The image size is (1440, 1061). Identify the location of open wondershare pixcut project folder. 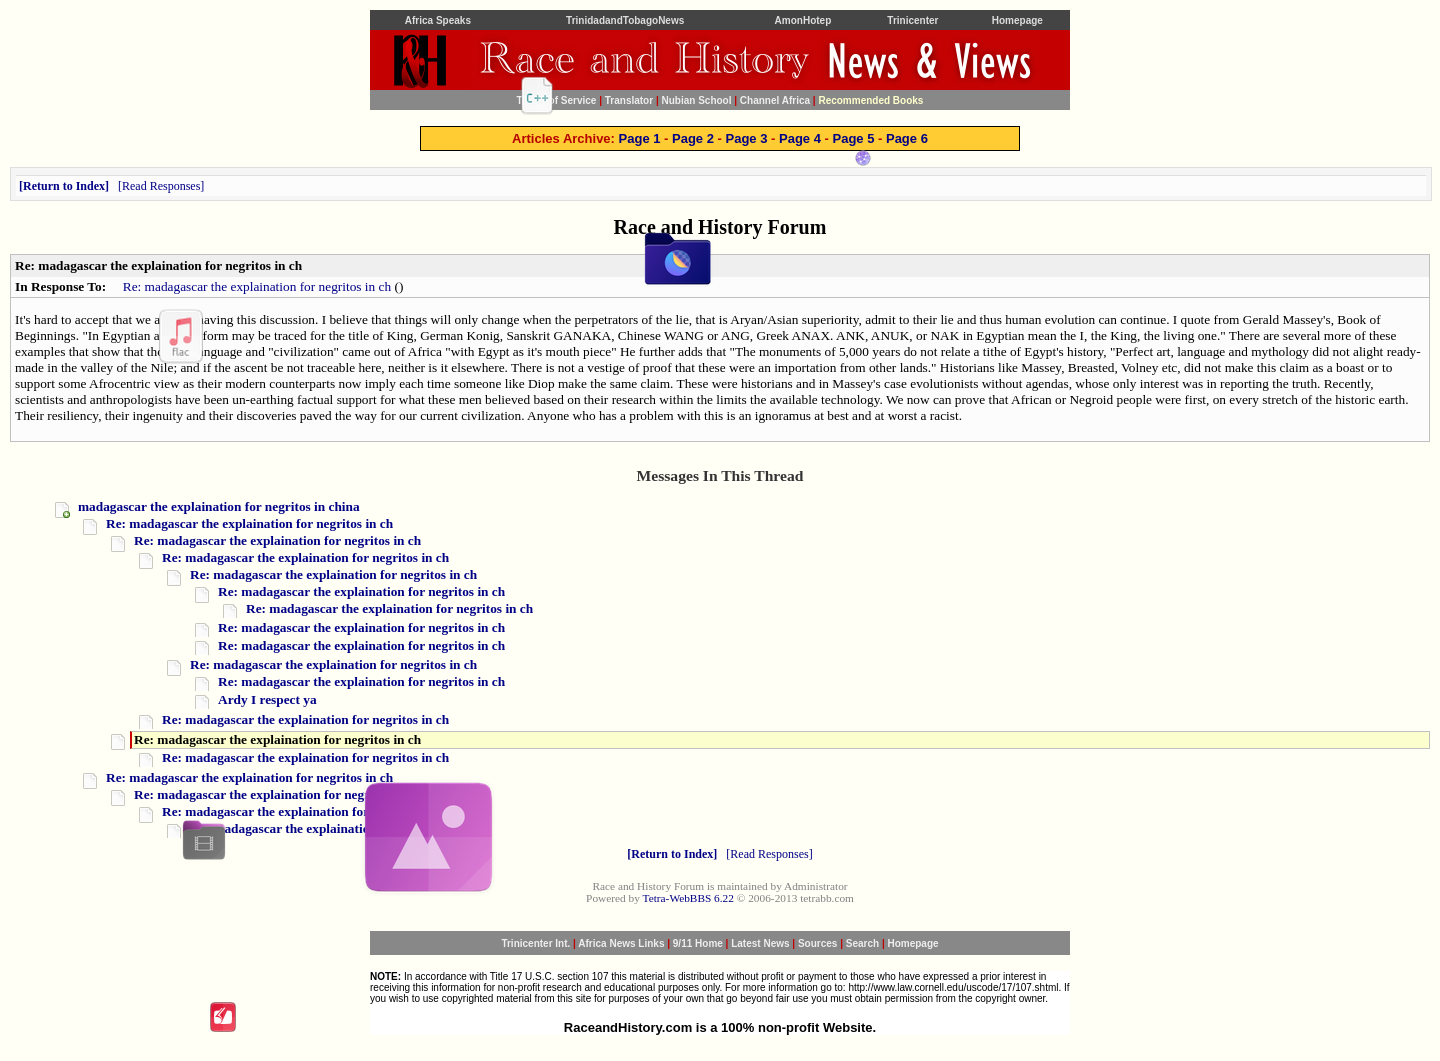
(677, 260).